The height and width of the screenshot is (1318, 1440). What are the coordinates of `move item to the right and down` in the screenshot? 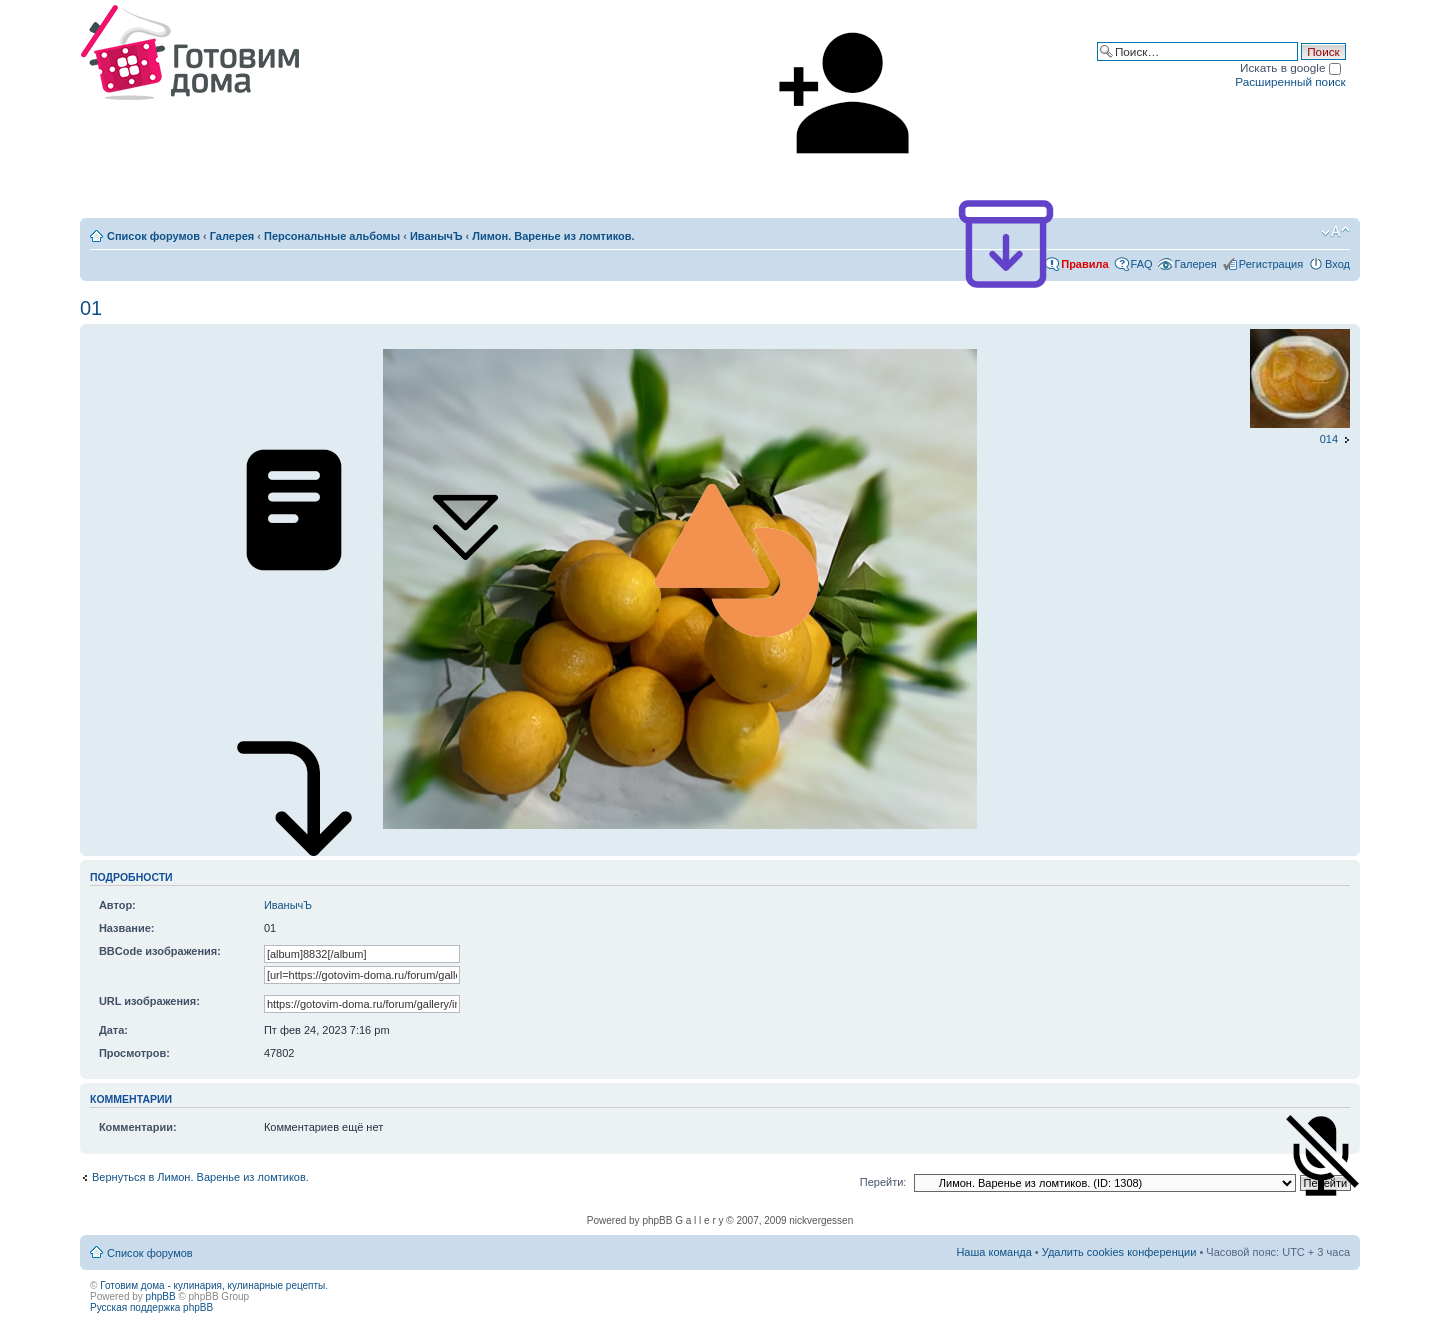 It's located at (294, 798).